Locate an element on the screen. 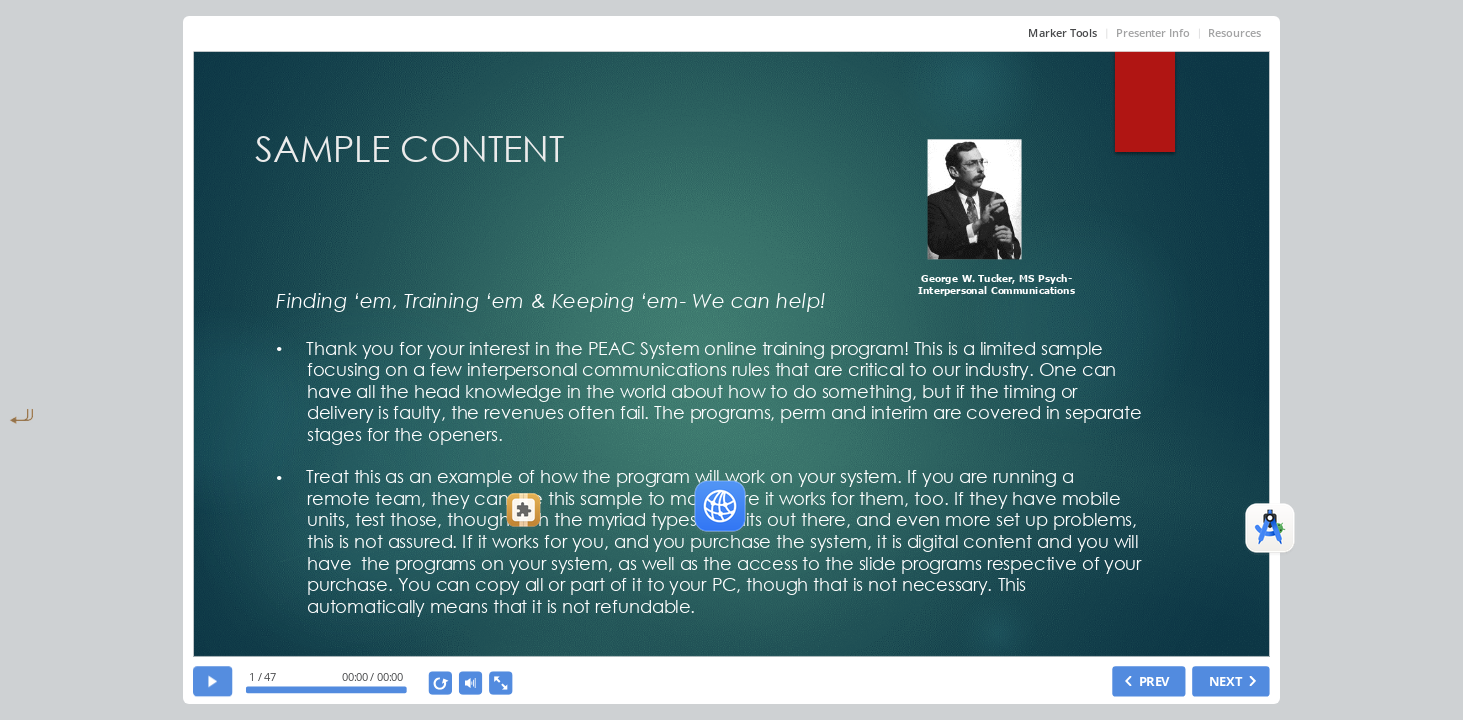  reply to all recipients of an email is located at coordinates (21, 415).